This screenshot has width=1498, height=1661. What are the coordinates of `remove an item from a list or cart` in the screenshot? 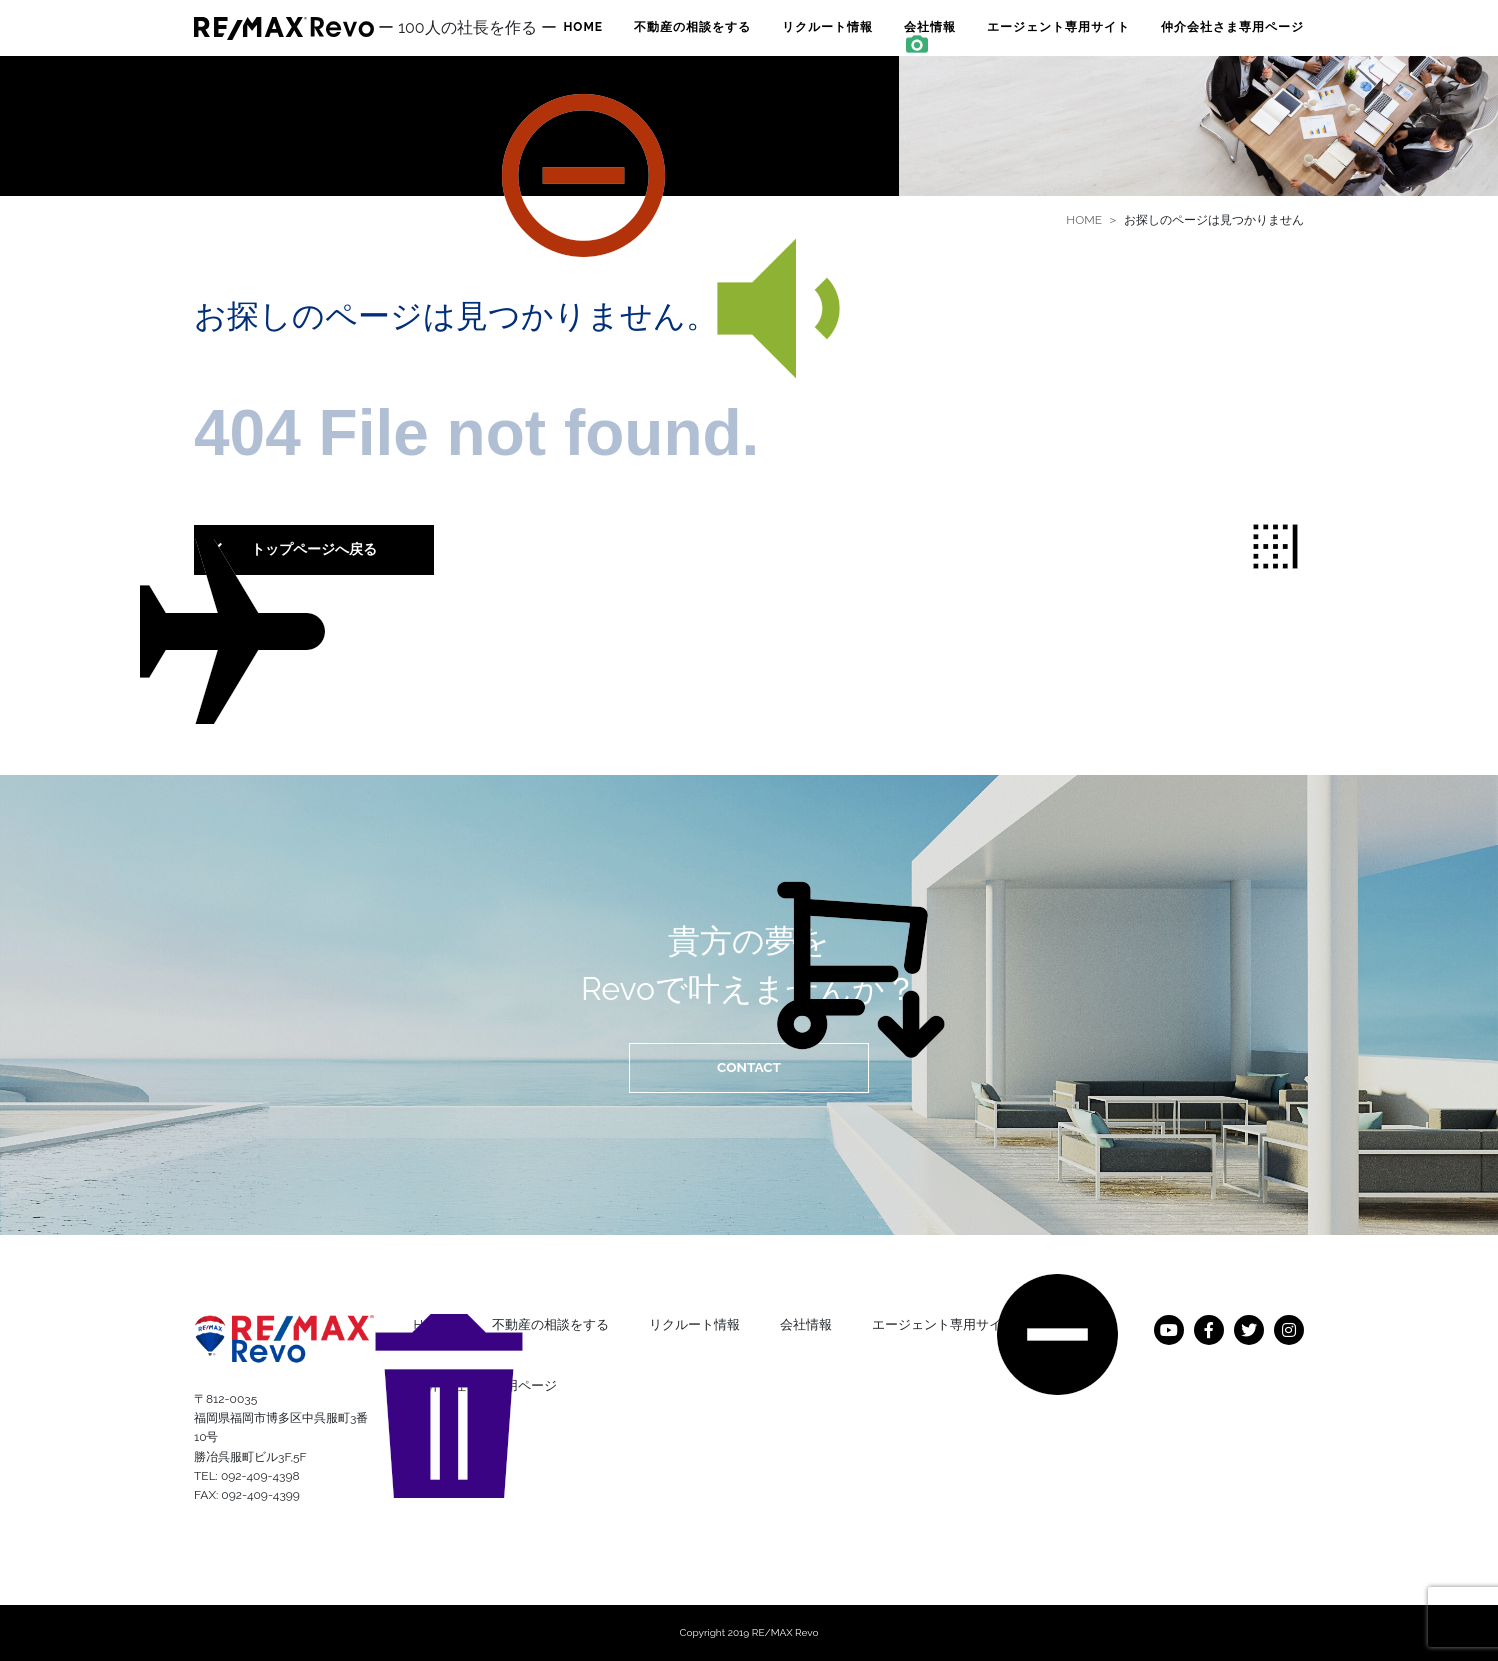 It's located at (583, 175).